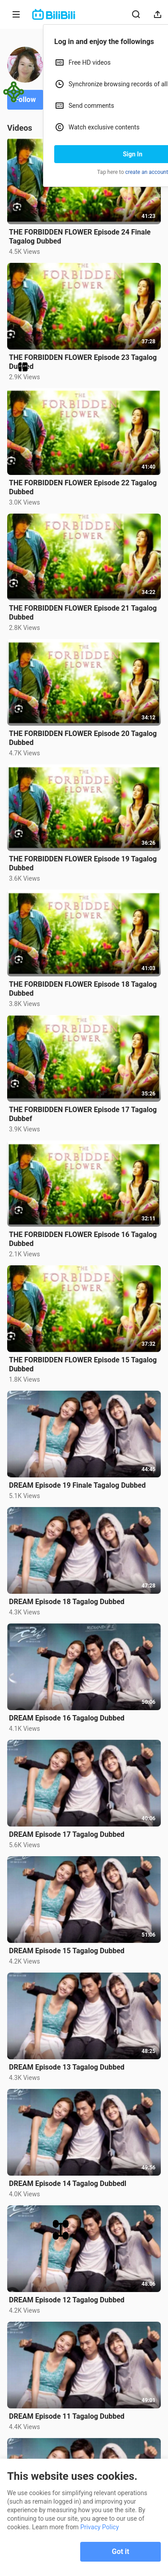  Describe the element at coordinates (13, 92) in the screenshot. I see `view star-ring network topology` at that location.